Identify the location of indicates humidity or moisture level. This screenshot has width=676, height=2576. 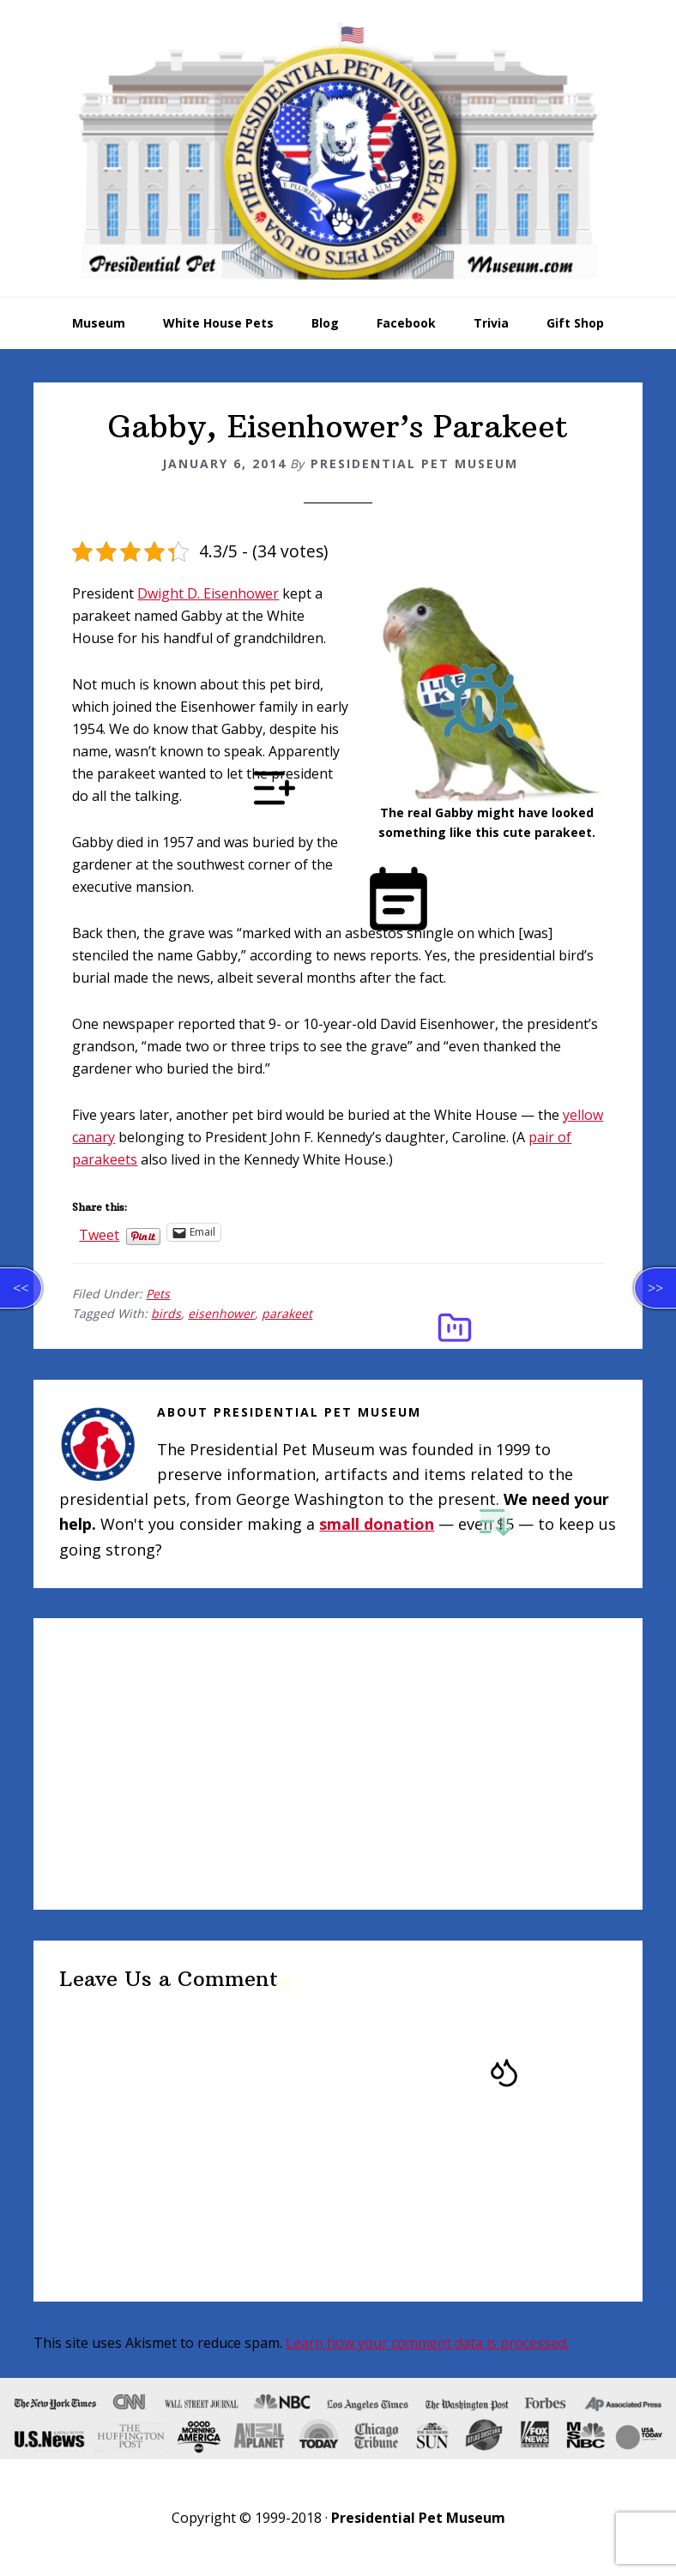
(504, 2072).